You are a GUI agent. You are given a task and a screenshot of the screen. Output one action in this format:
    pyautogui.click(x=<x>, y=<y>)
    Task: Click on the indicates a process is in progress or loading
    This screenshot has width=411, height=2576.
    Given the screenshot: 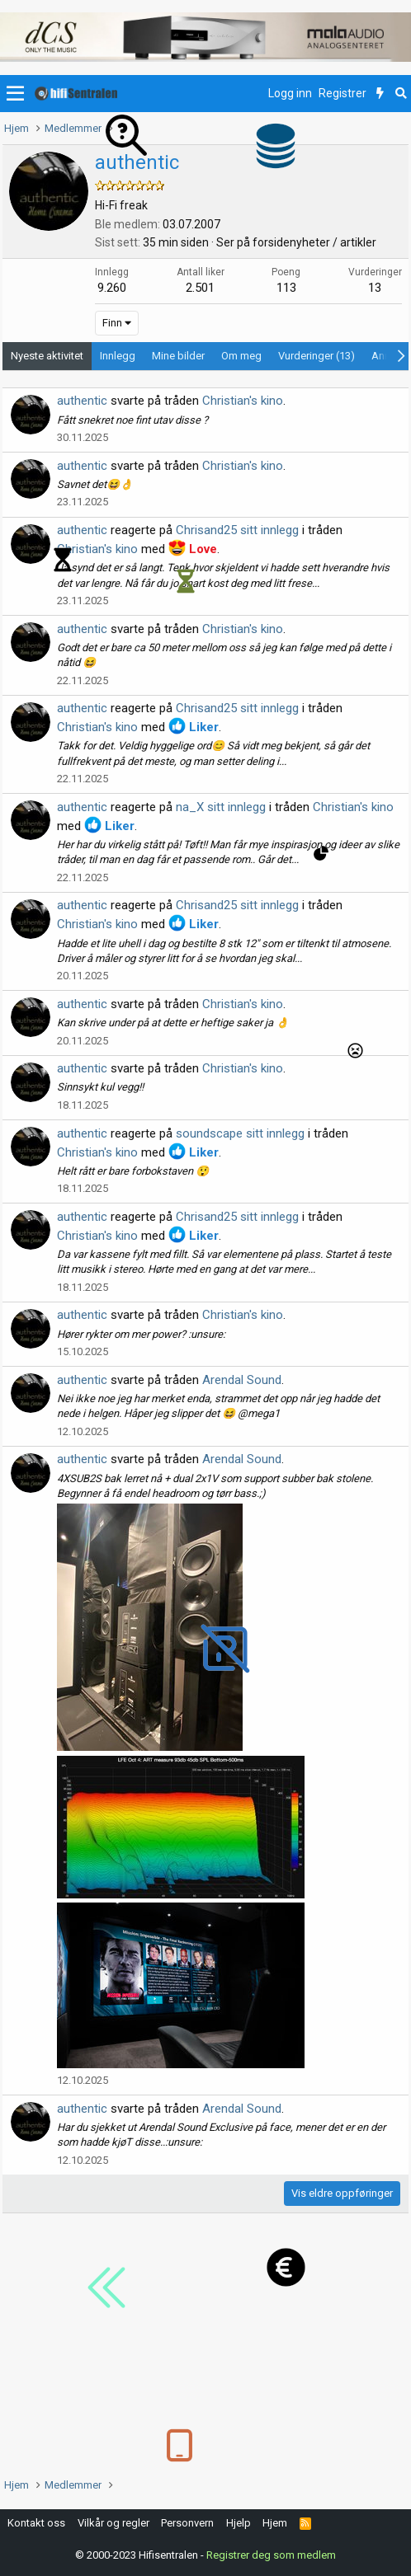 What is the action you would take?
    pyautogui.click(x=186, y=581)
    